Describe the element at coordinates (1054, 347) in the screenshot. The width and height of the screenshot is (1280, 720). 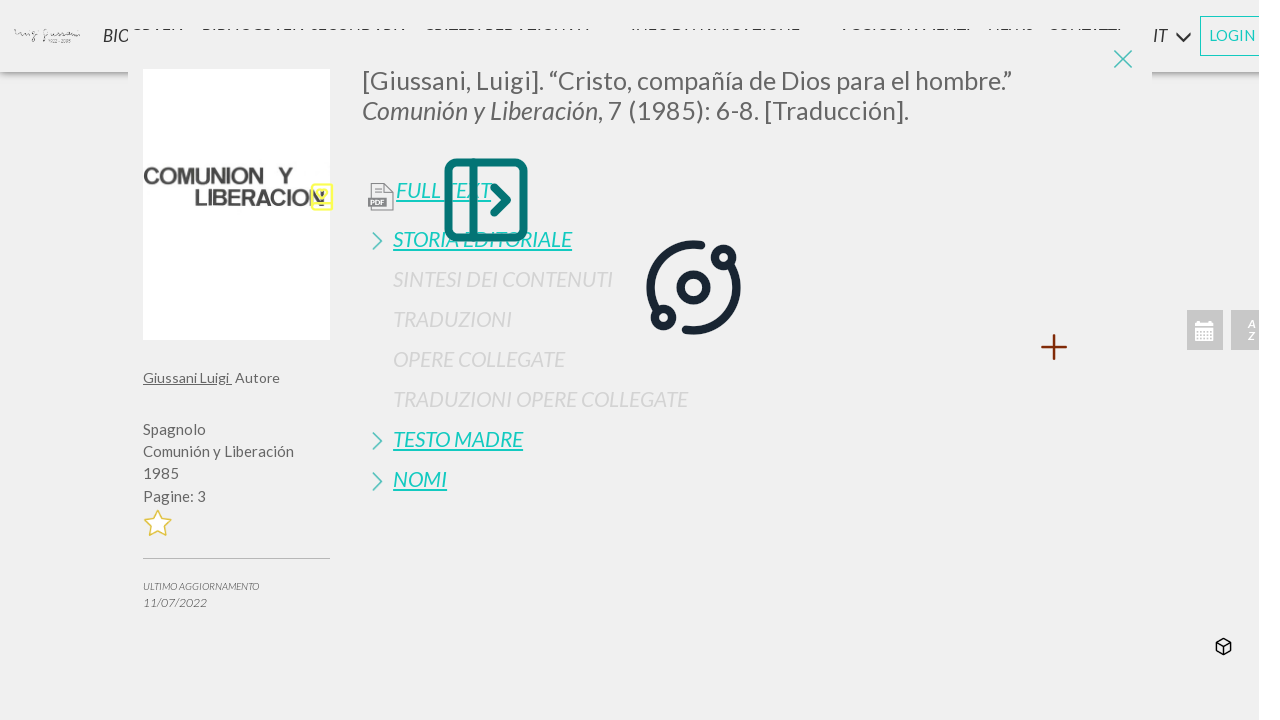
I see `add a new item` at that location.